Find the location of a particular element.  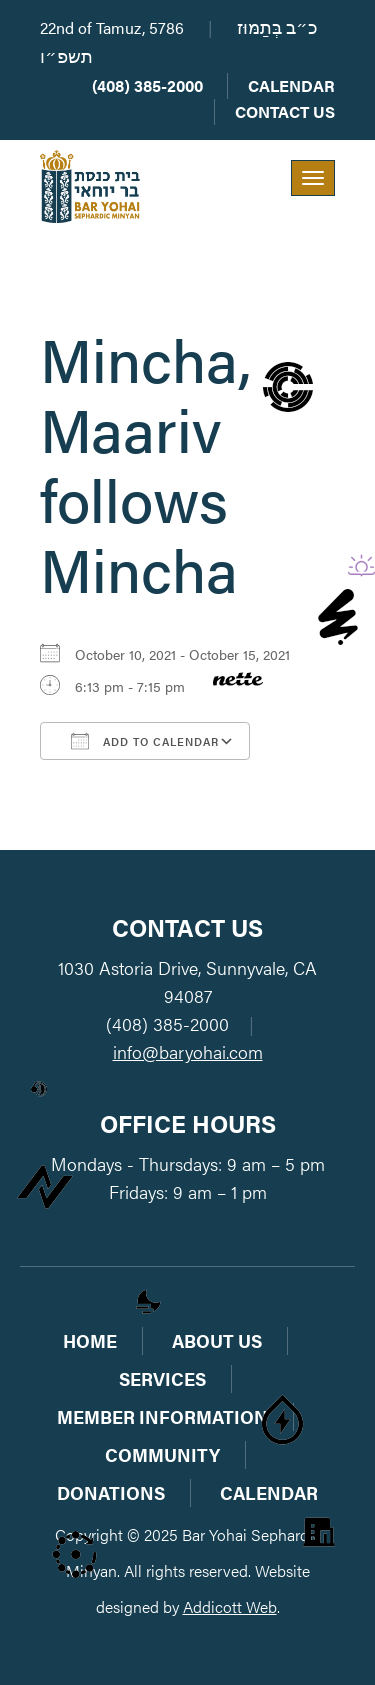

norco brand logo is located at coordinates (45, 1187).